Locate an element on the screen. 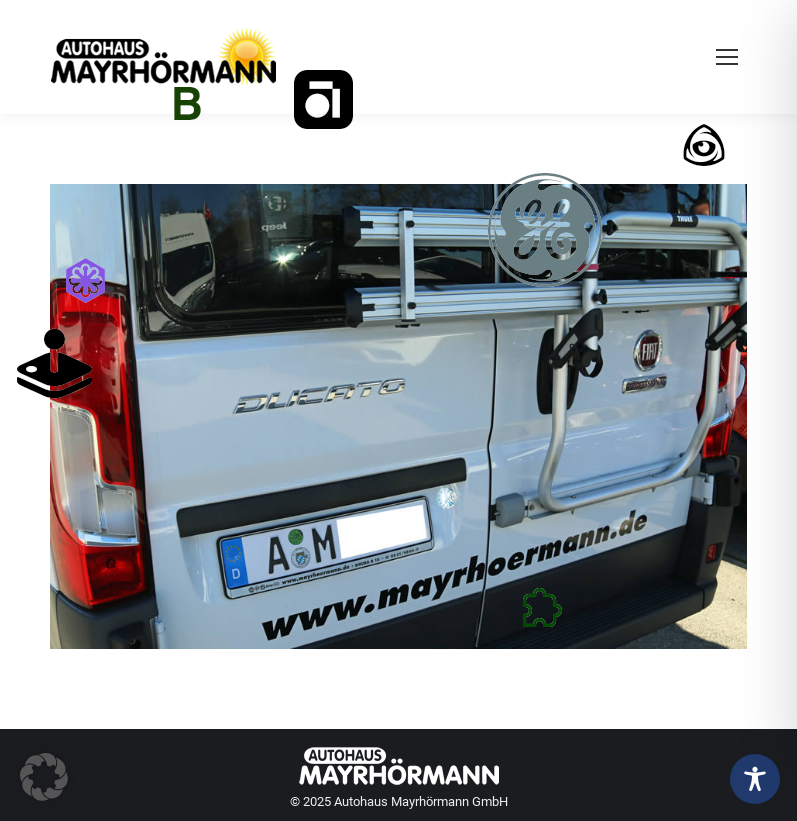  wxt framework logo is located at coordinates (542, 607).